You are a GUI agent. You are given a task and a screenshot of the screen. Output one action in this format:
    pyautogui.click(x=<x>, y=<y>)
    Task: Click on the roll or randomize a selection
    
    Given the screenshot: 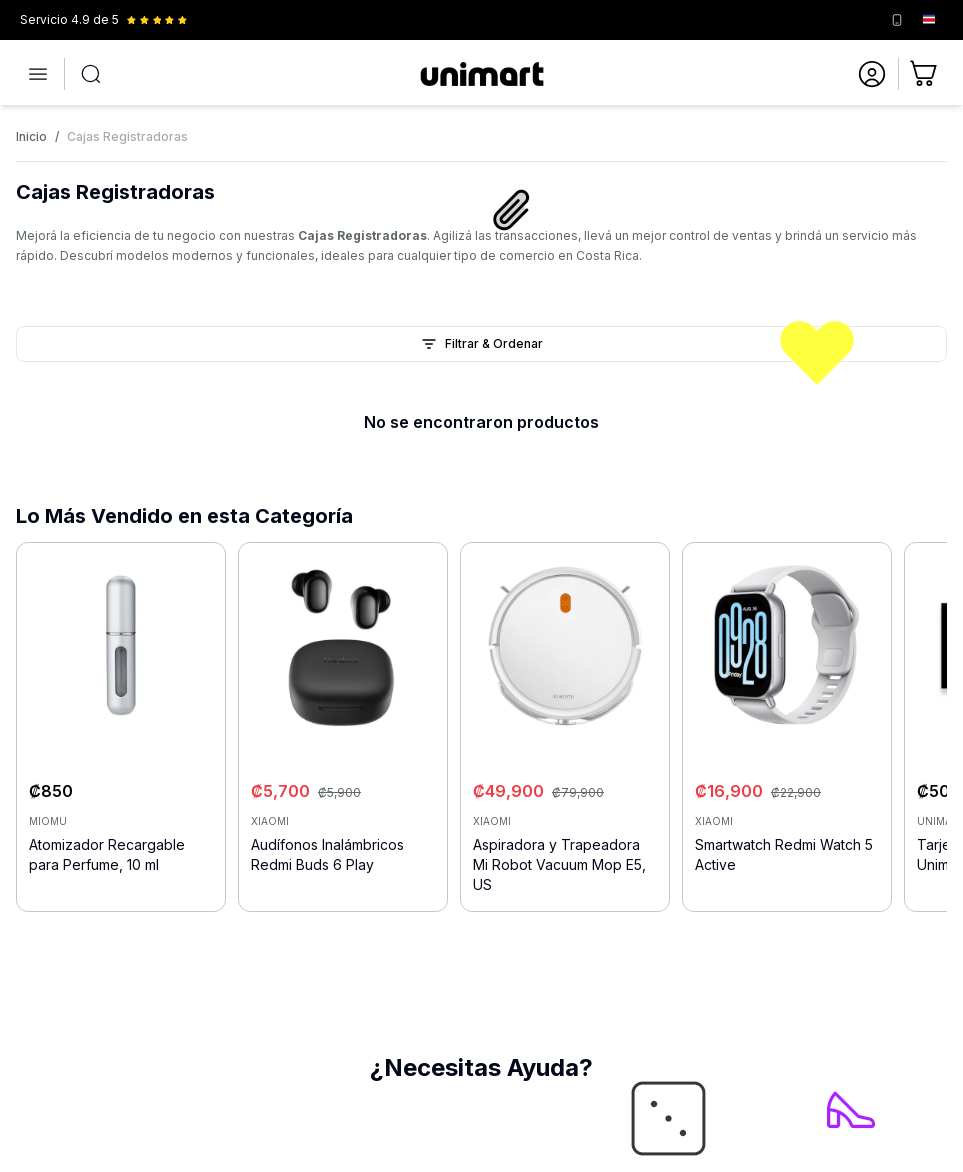 What is the action you would take?
    pyautogui.click(x=668, y=1118)
    